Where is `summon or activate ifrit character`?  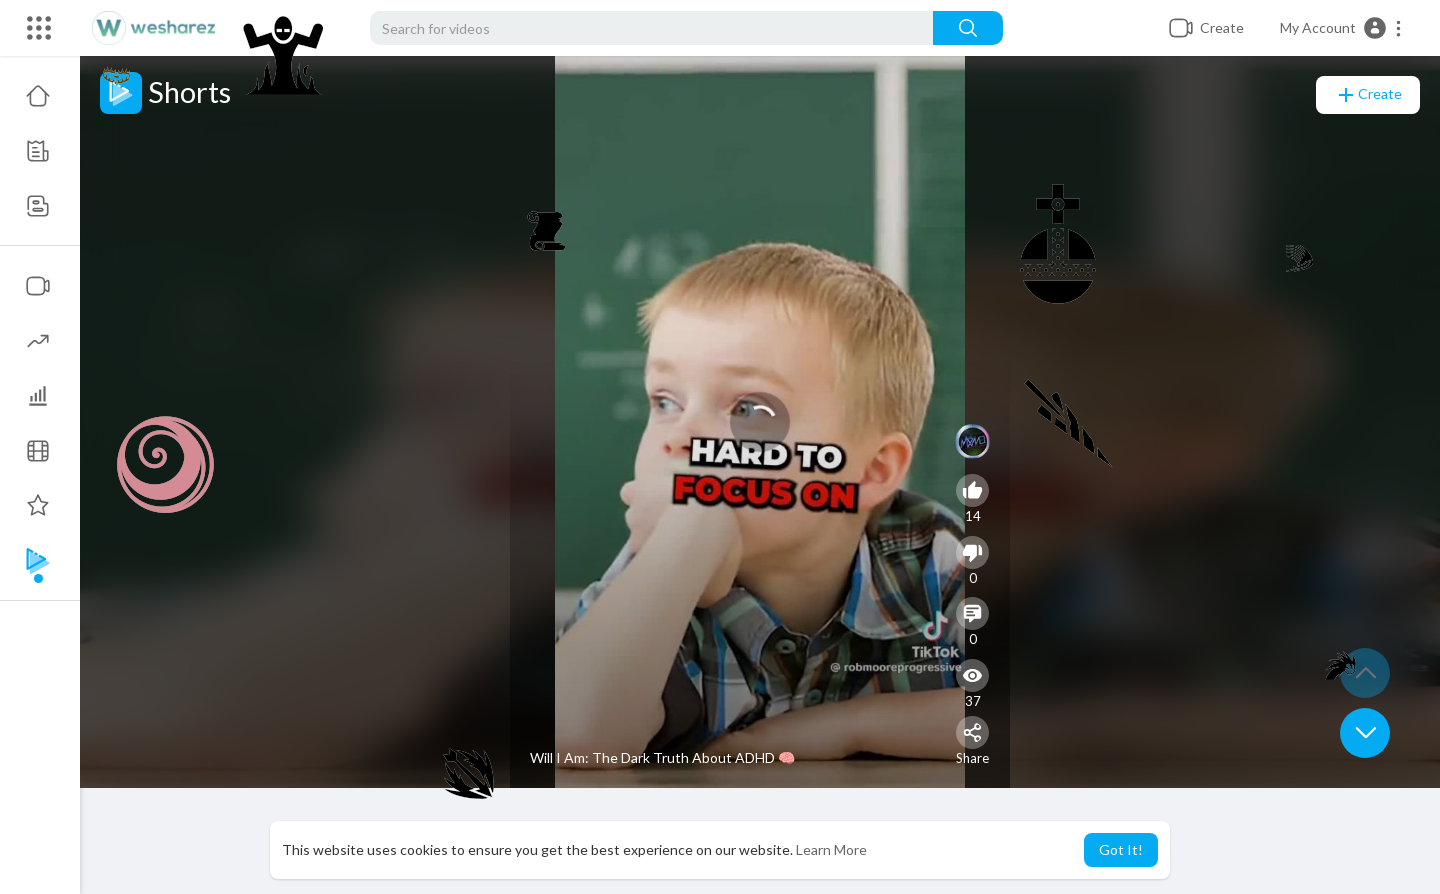
summon or activate ifrit character is located at coordinates (284, 56).